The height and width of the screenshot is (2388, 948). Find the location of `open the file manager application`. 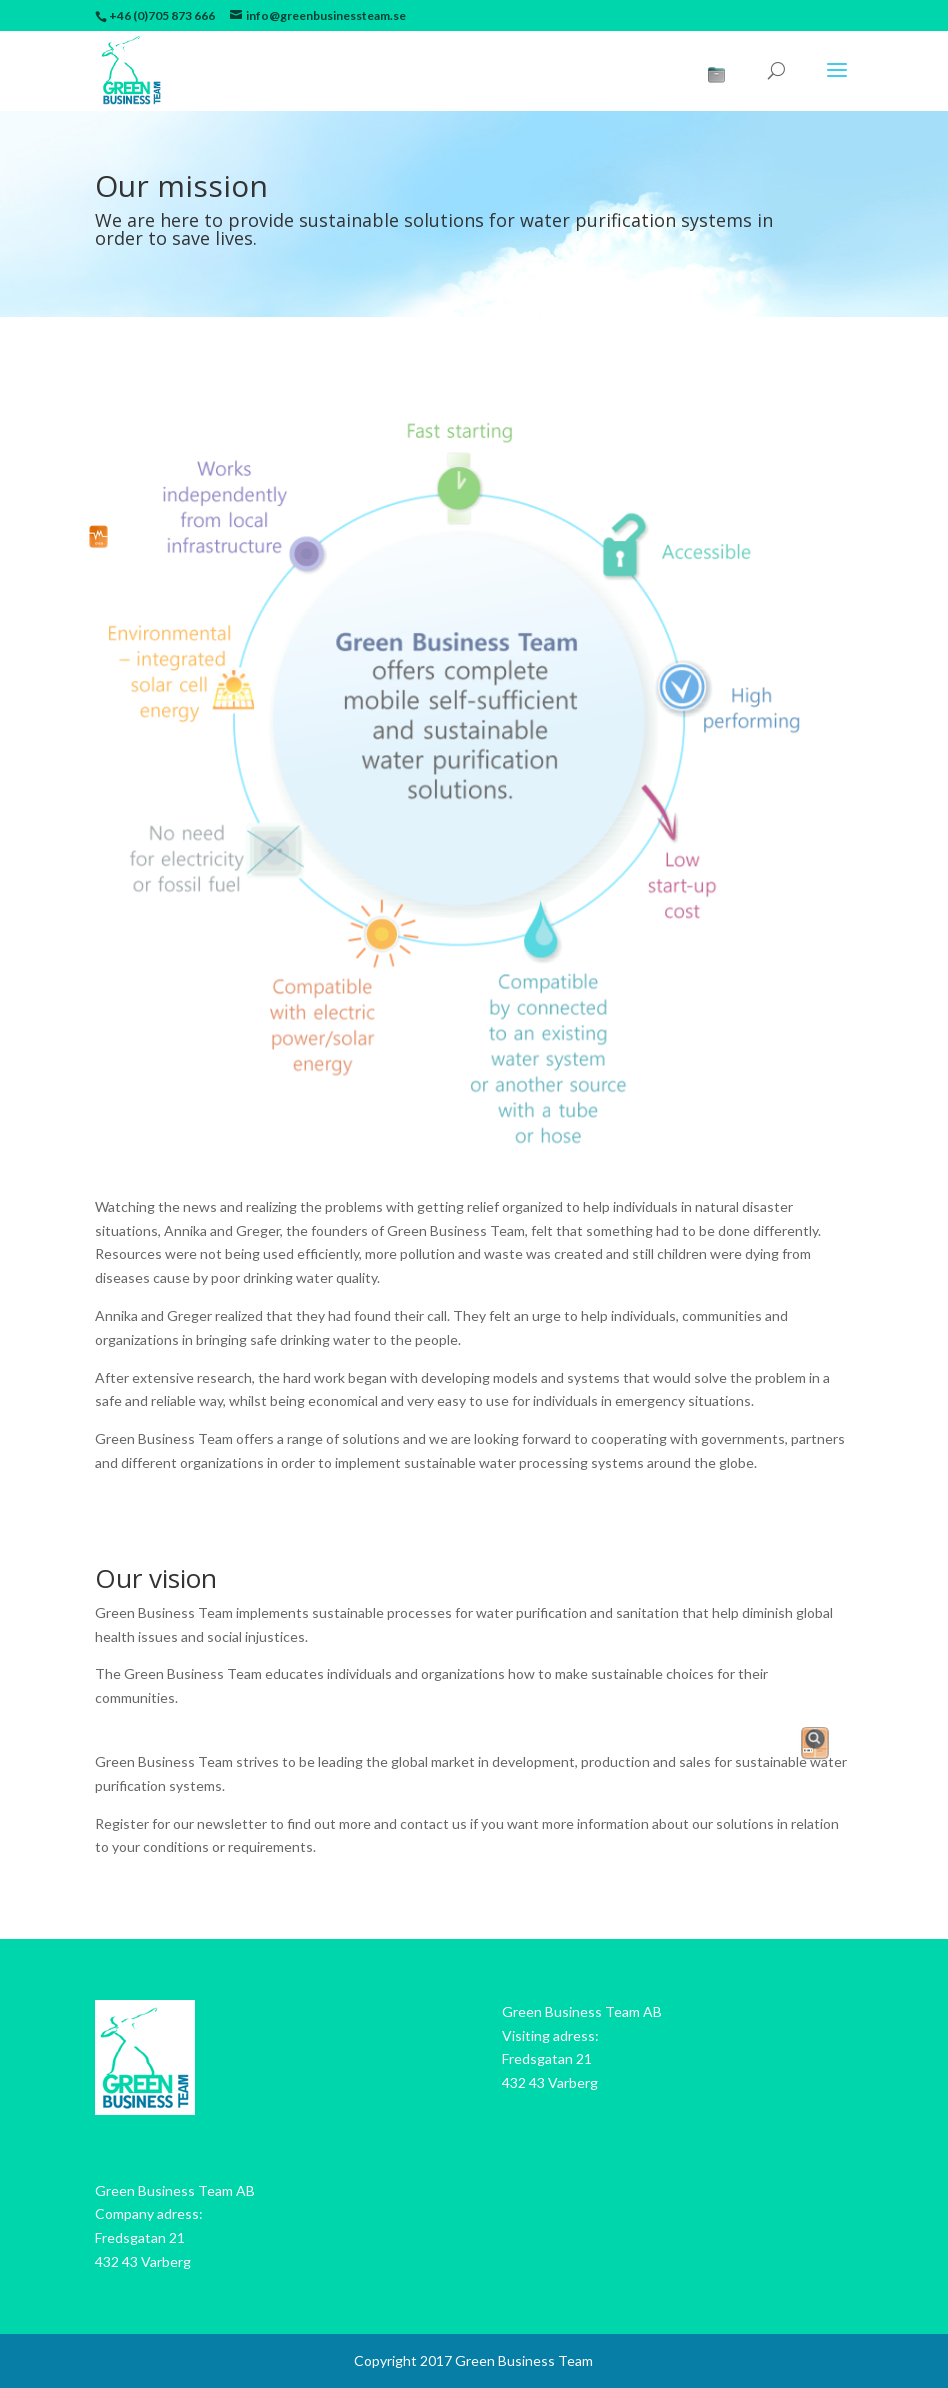

open the file manager application is located at coordinates (716, 74).